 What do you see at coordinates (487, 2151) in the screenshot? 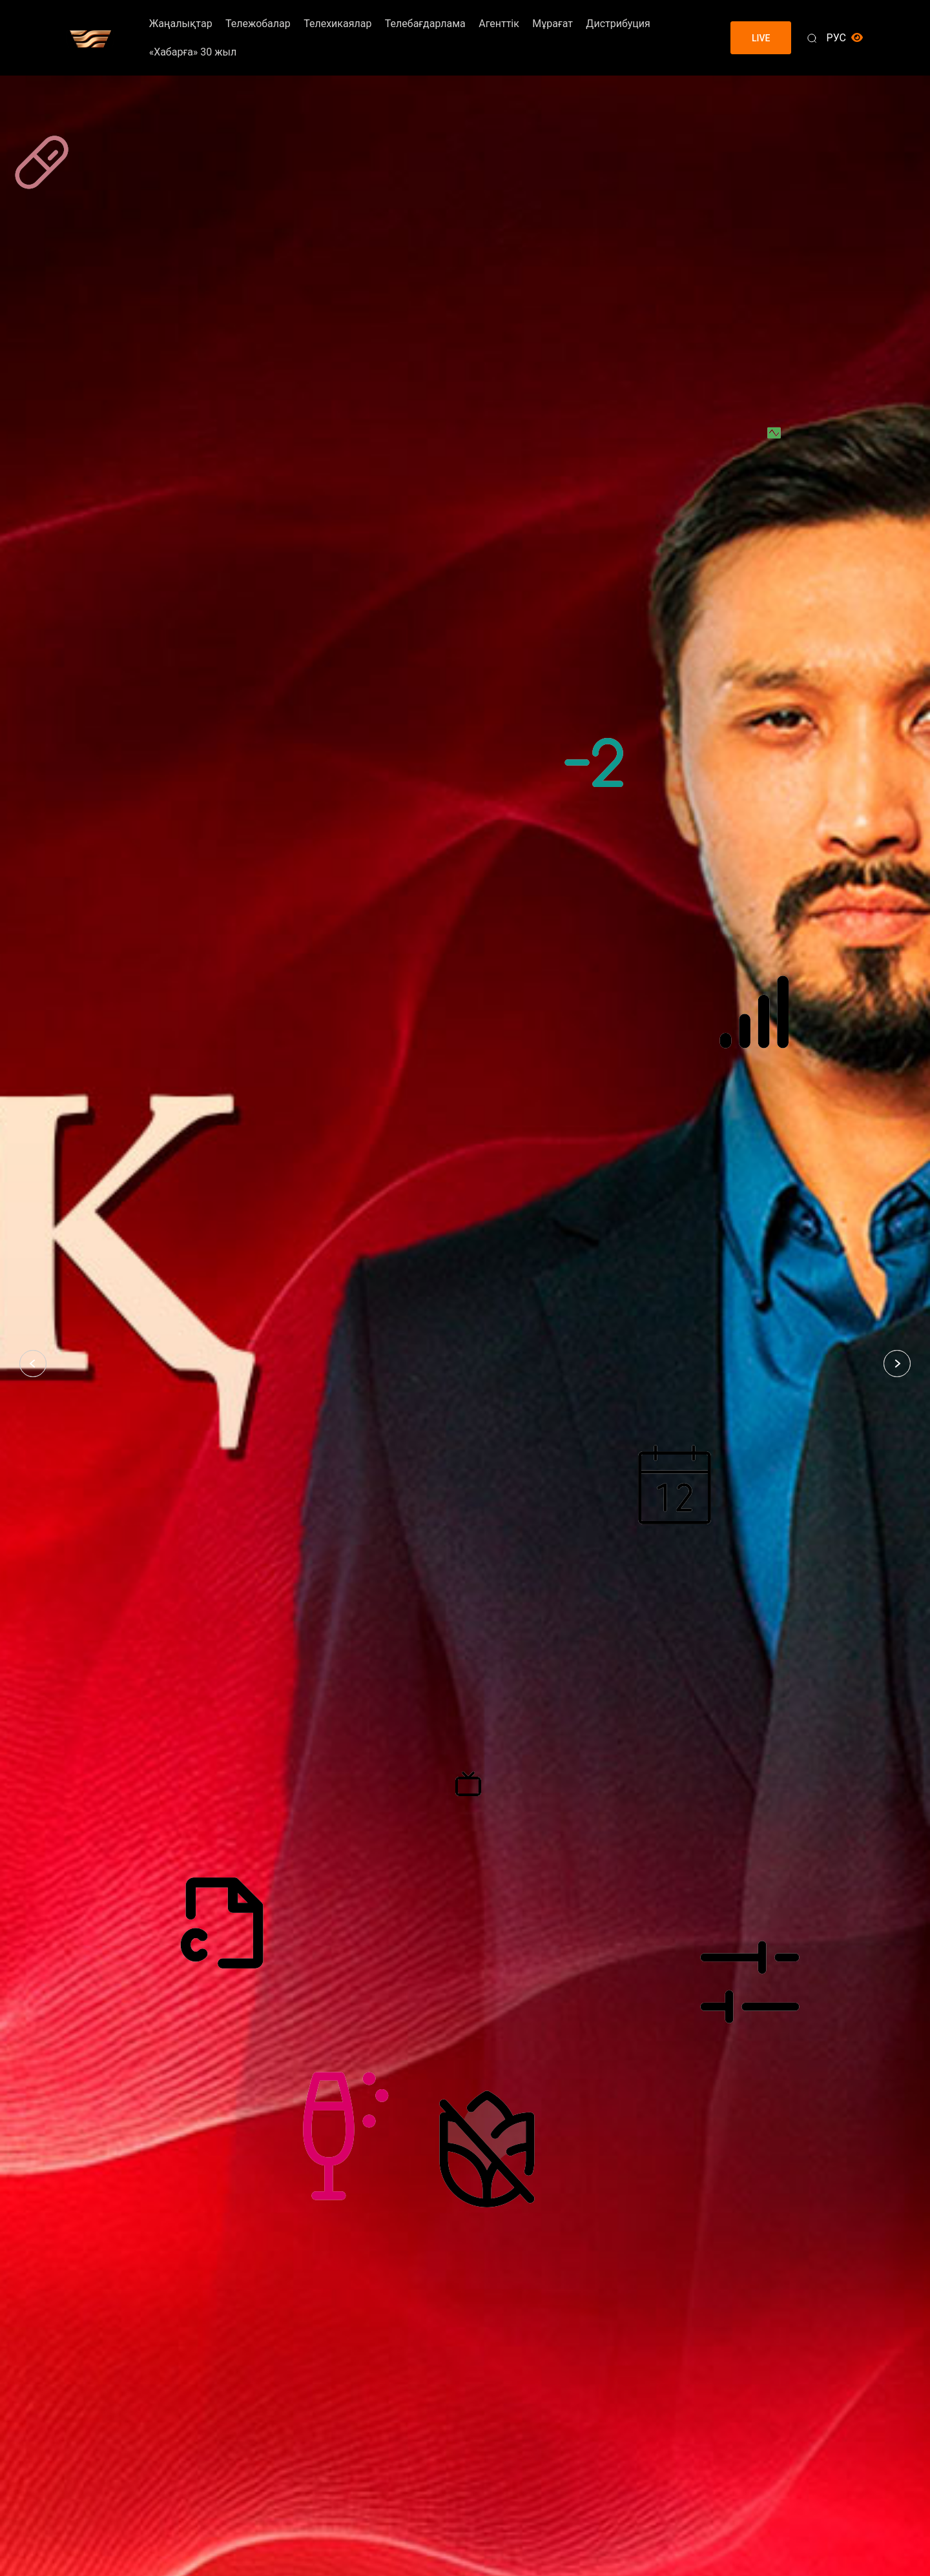
I see `indicates gluten-free or grain-free option` at bounding box center [487, 2151].